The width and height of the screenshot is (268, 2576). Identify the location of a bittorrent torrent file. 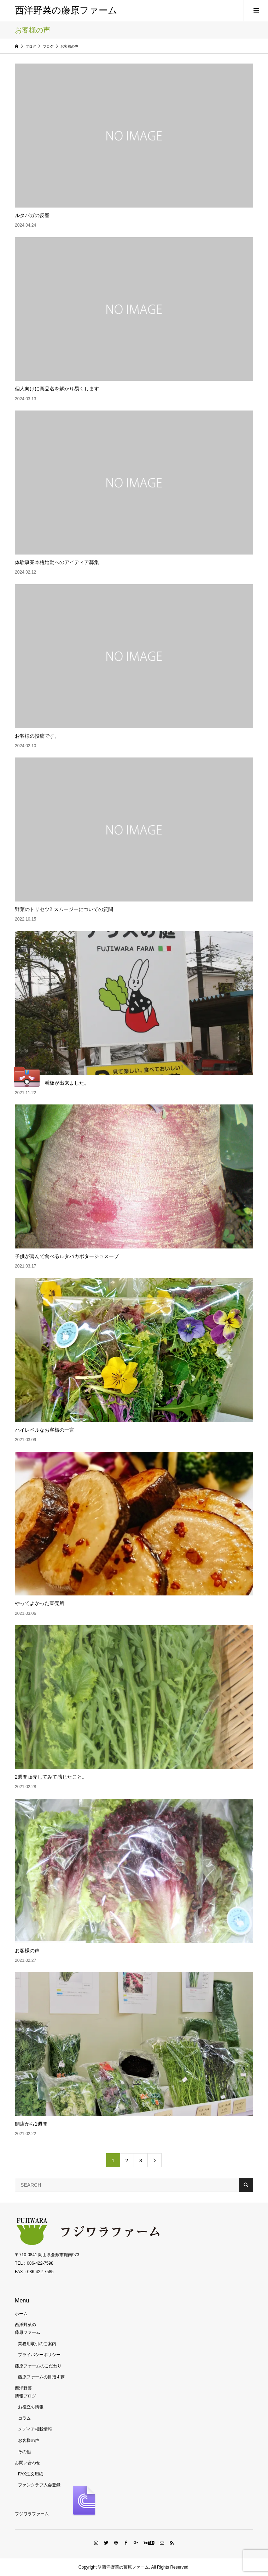
(84, 2501).